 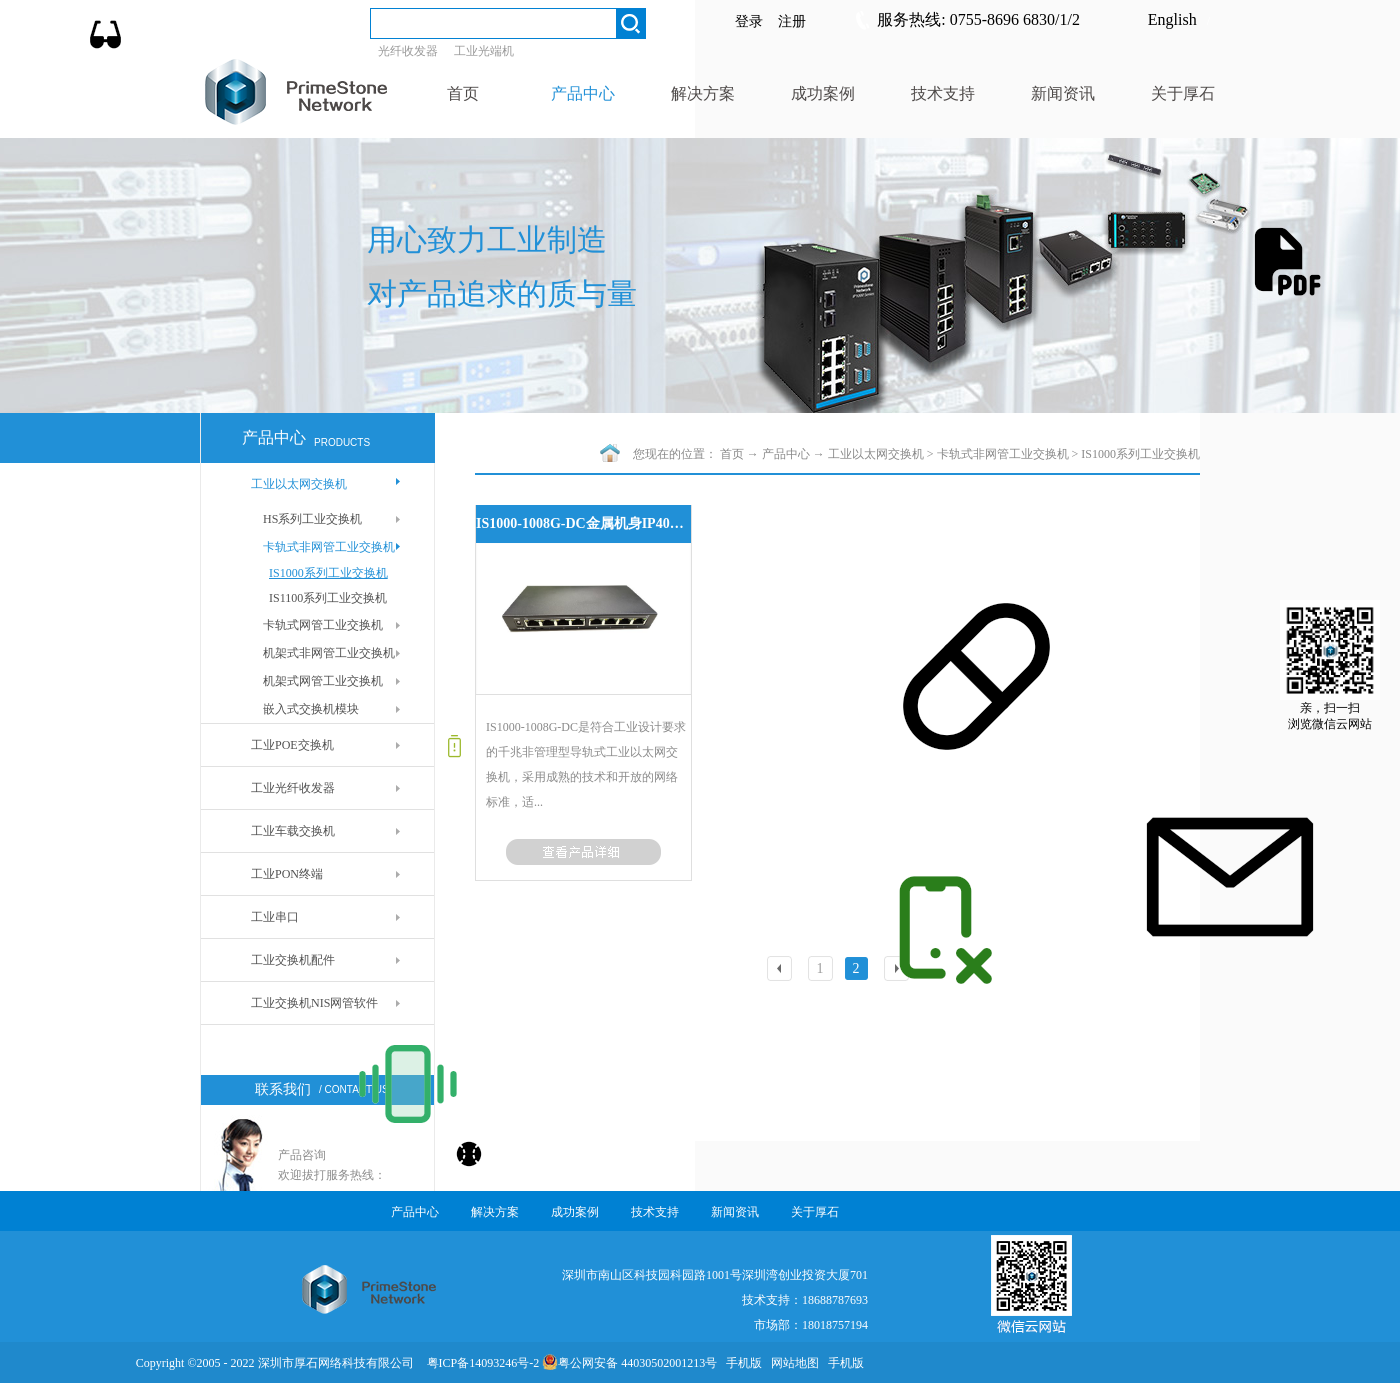 What do you see at coordinates (1286, 259) in the screenshot?
I see `view or open a PDF document` at bounding box center [1286, 259].